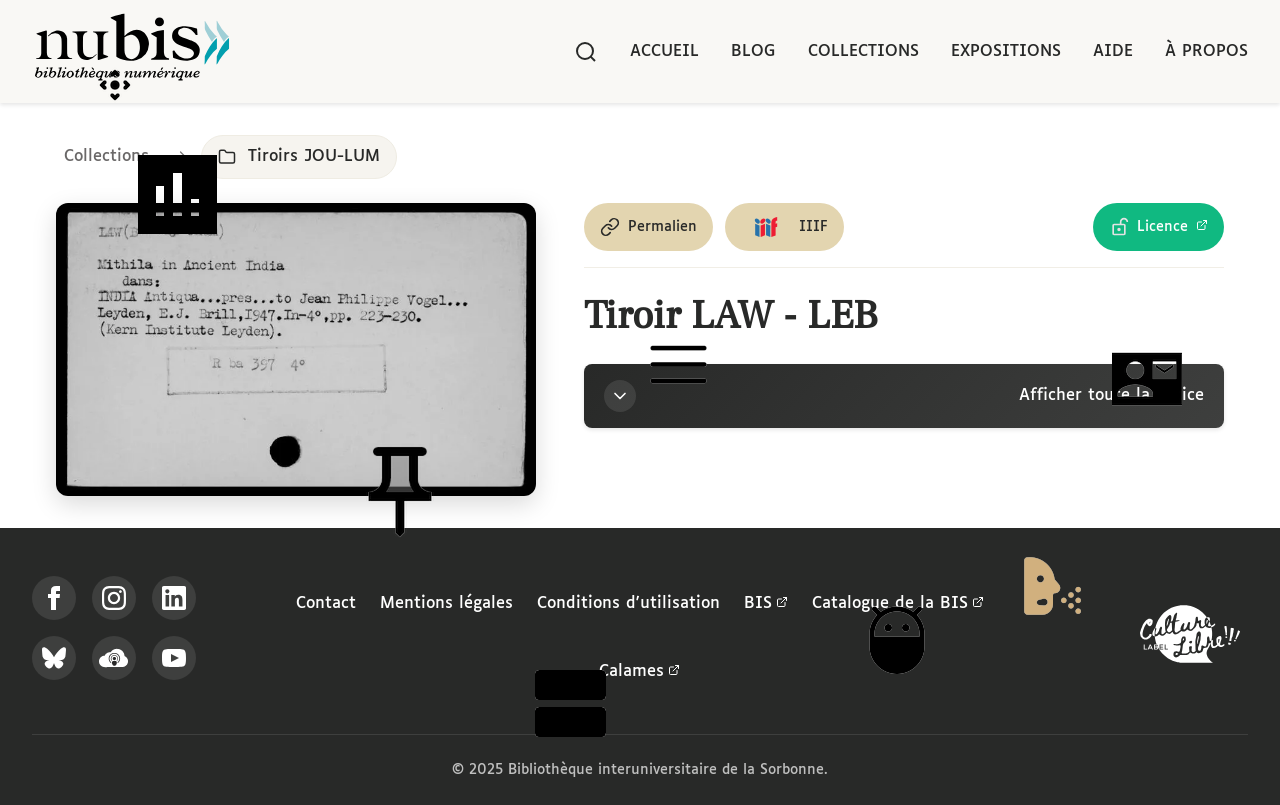 This screenshot has height=805, width=1280. I want to click on android device or app settings, so click(897, 639).